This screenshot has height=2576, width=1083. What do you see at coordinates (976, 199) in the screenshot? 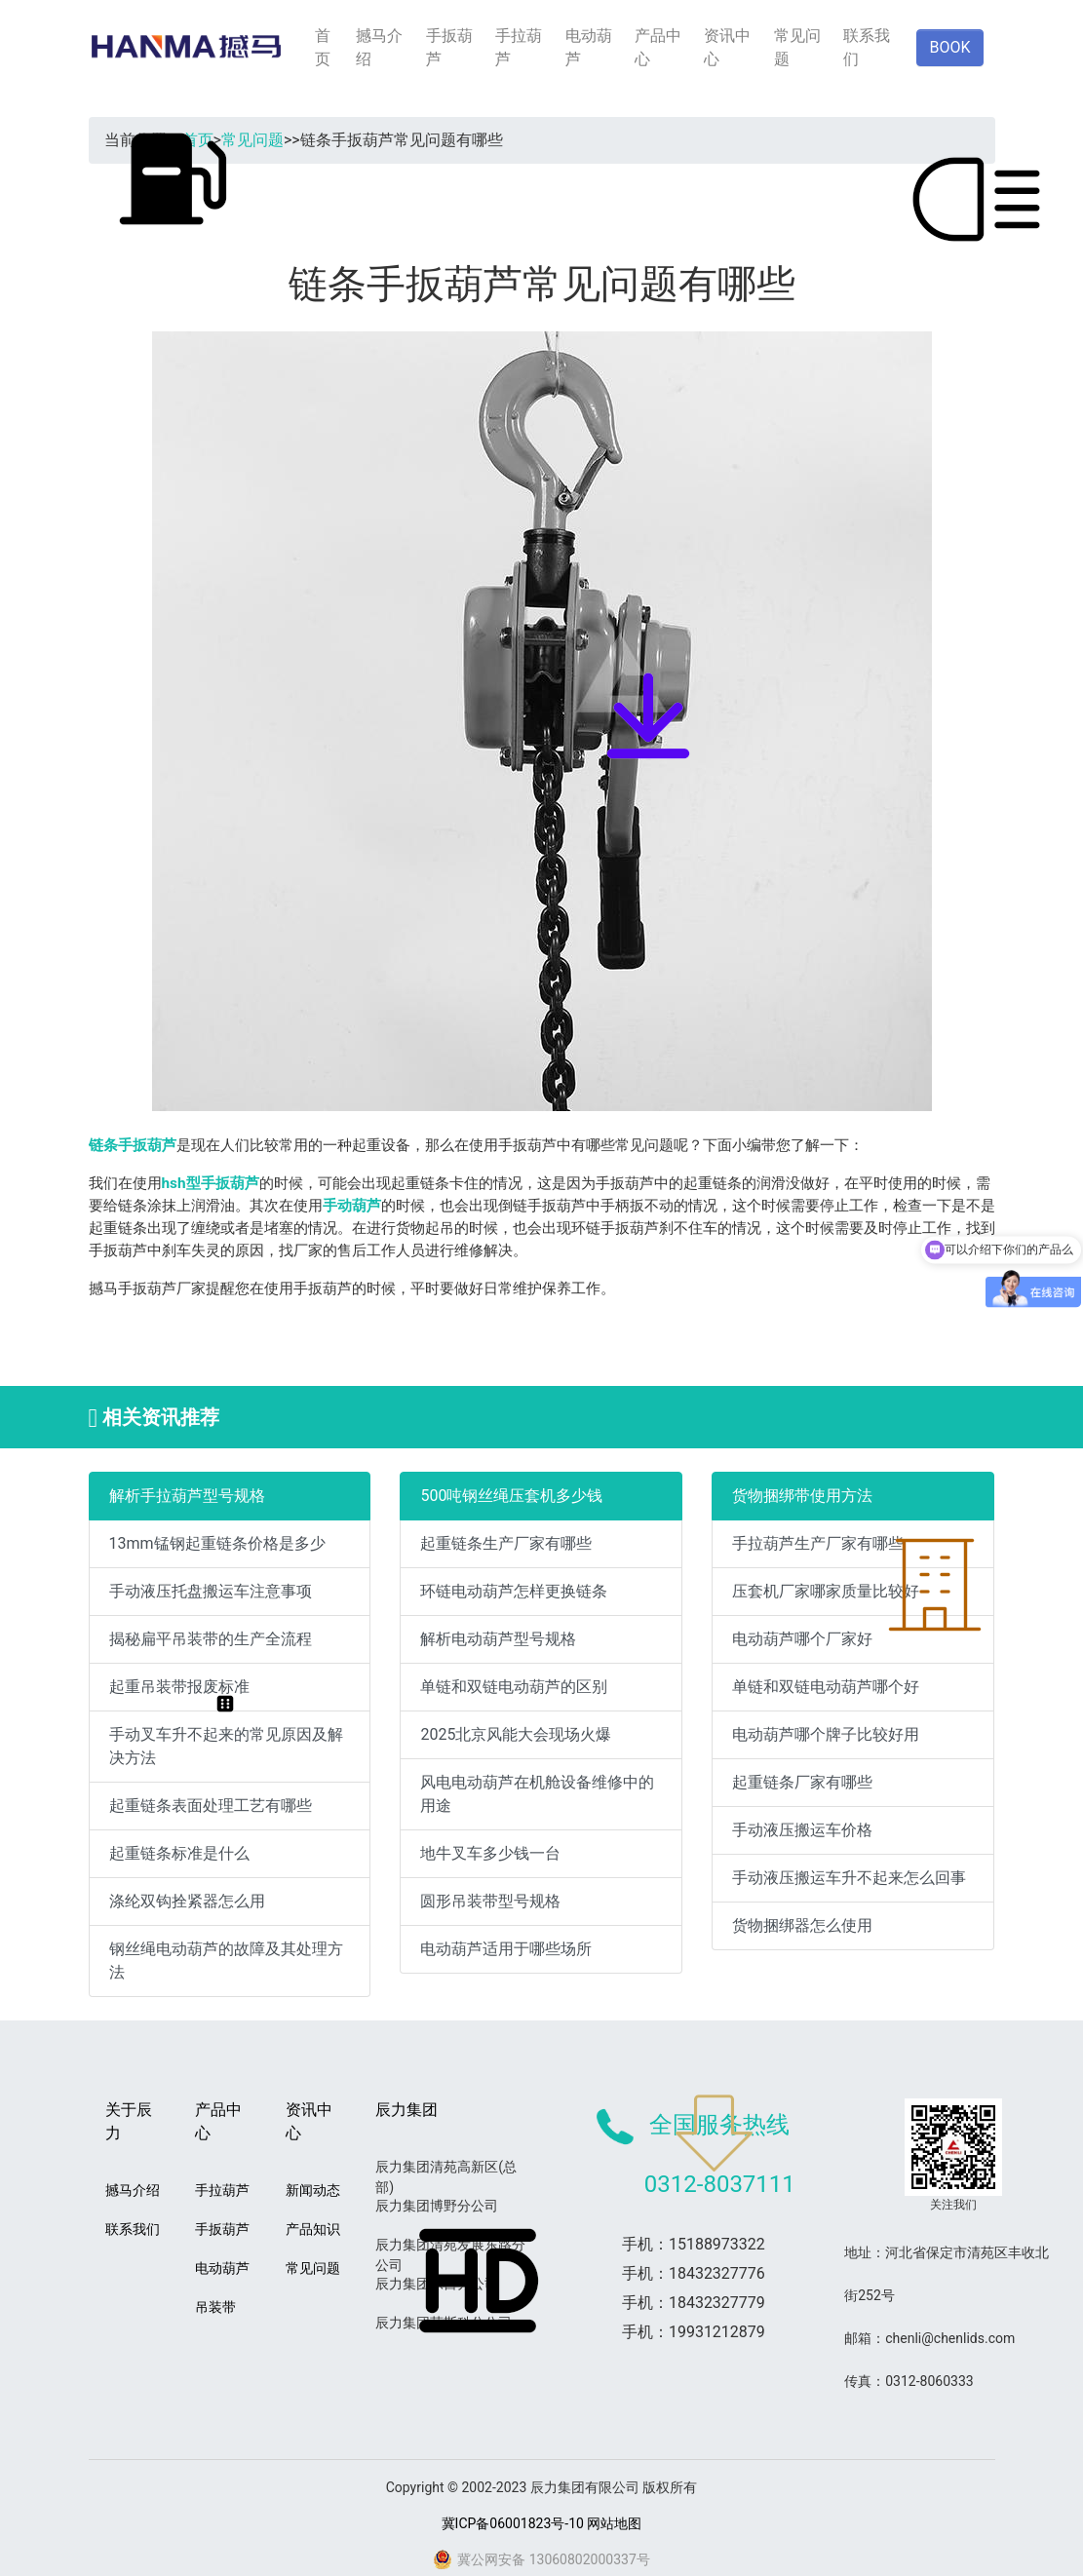
I see `toggle vehicle headlights on/off` at bounding box center [976, 199].